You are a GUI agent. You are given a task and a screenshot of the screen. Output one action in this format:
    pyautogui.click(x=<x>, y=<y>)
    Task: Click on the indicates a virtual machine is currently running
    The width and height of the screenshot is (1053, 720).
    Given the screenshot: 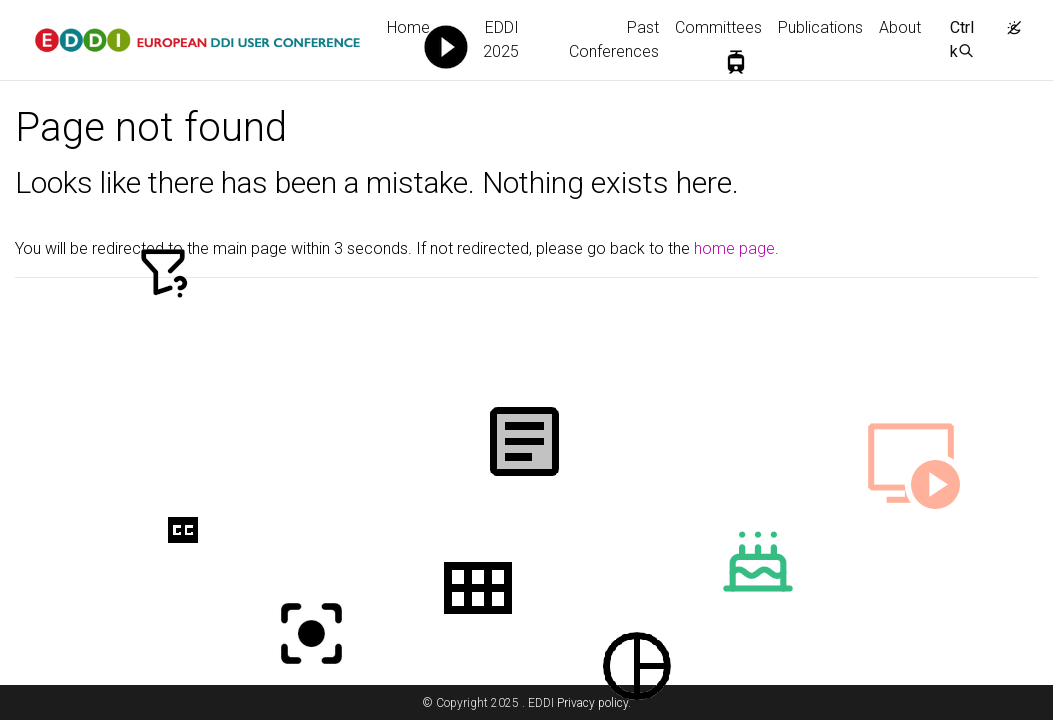 What is the action you would take?
    pyautogui.click(x=911, y=460)
    